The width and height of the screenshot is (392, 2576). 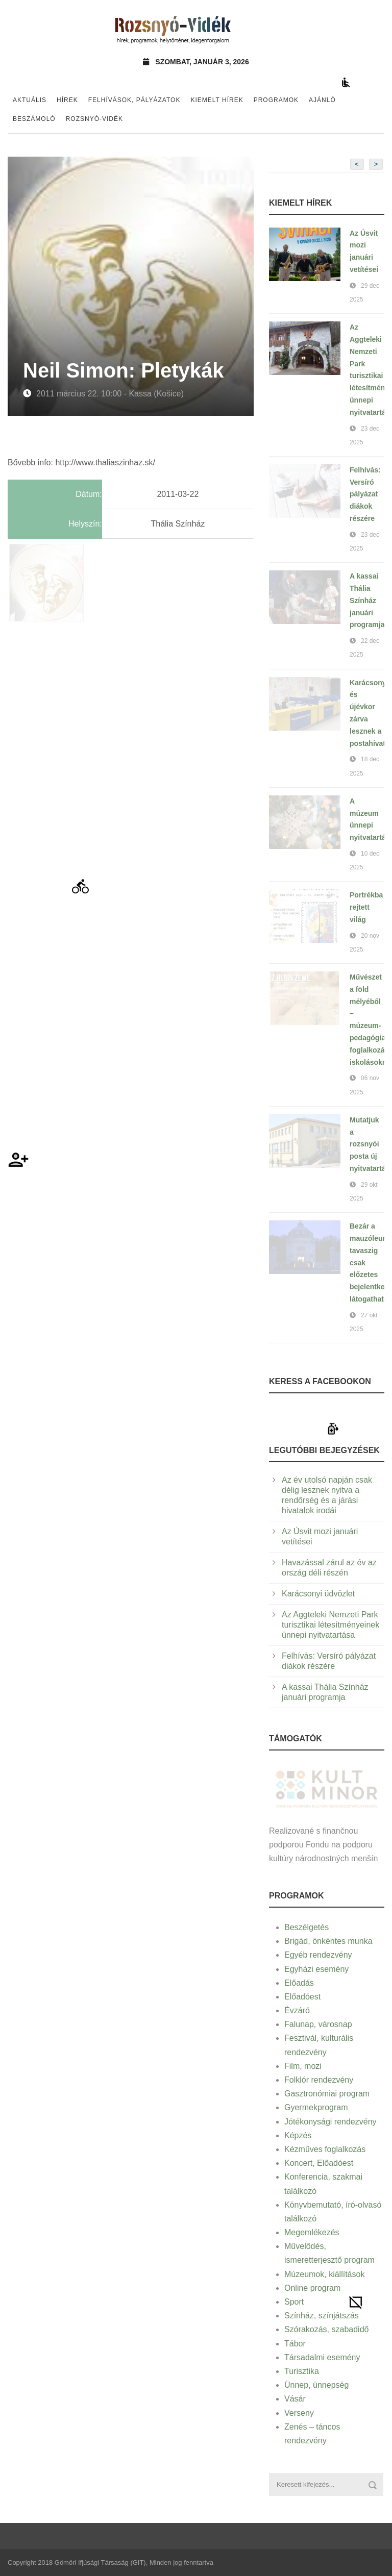 I want to click on indicates seat recline is available, so click(x=346, y=83).